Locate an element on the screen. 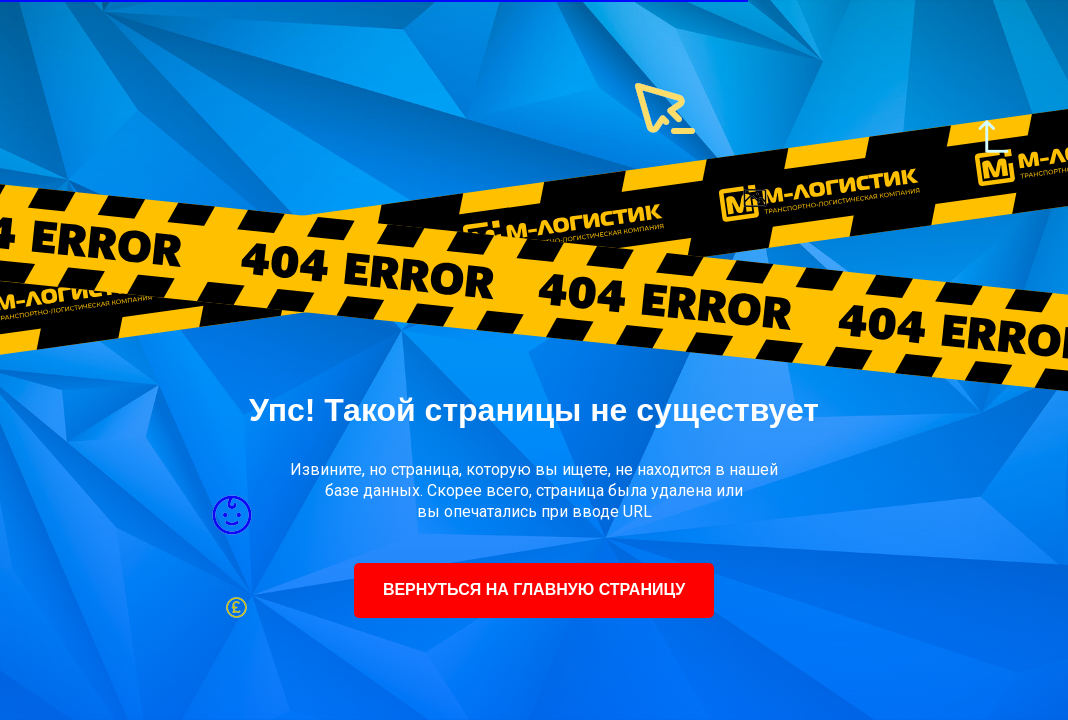  view photo or image is located at coordinates (755, 198).